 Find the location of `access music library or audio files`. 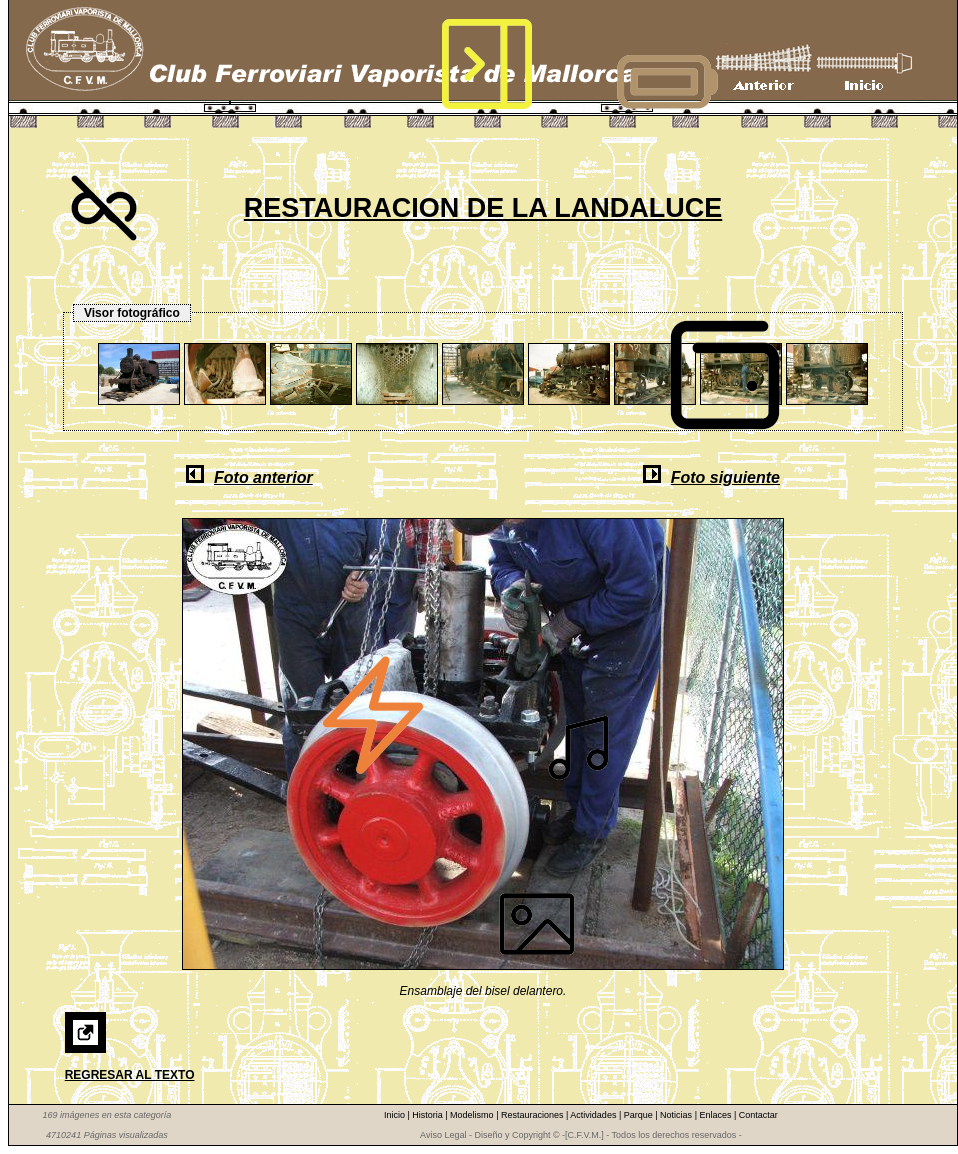

access music library or audio files is located at coordinates (582, 749).